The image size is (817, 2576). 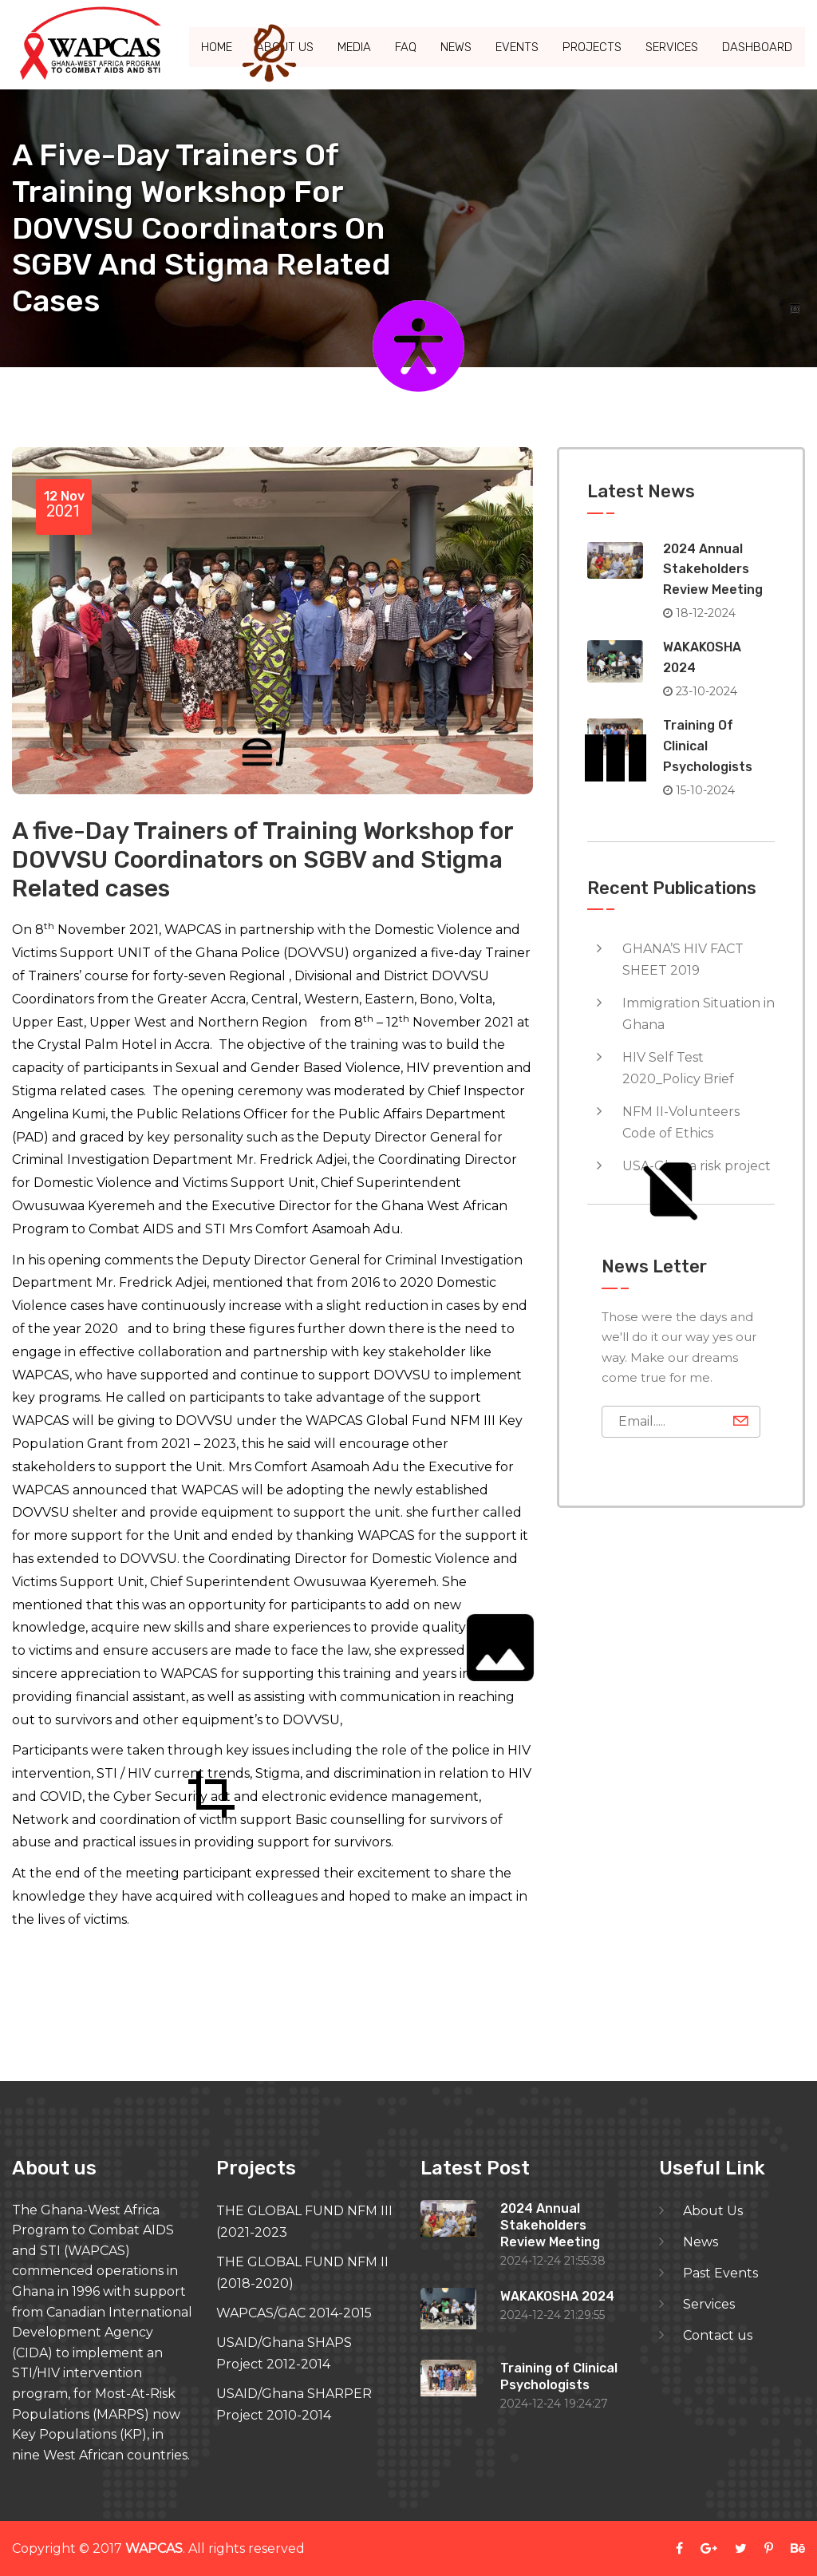 I want to click on view user profile, so click(x=418, y=346).